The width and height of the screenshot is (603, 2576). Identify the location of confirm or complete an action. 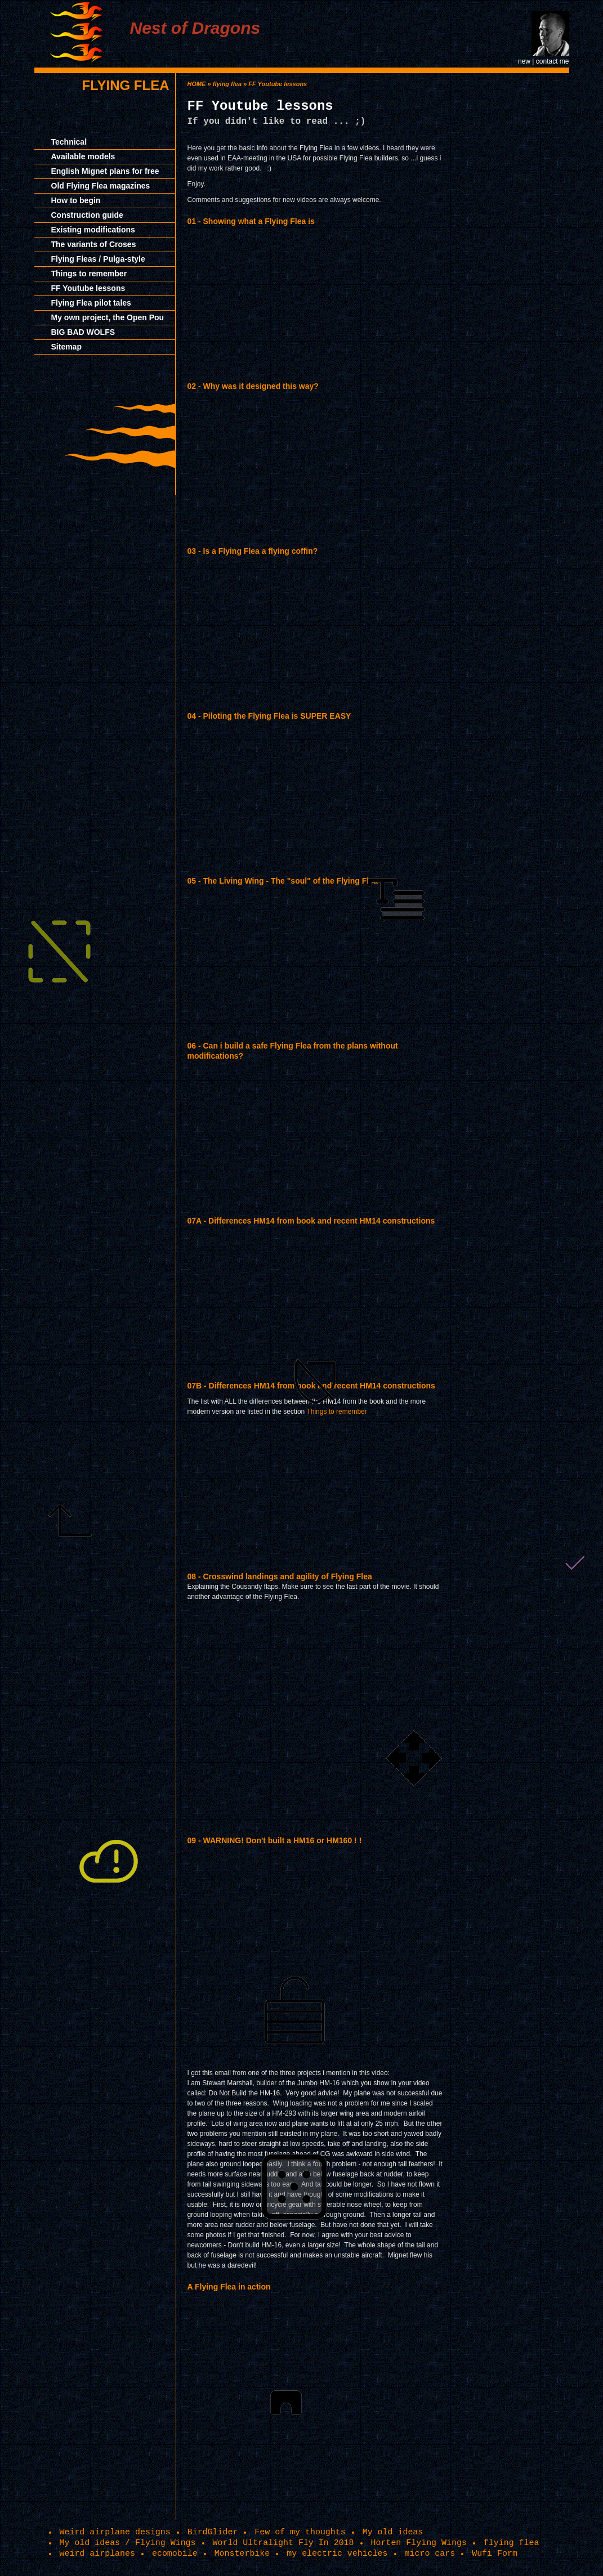
(574, 1562).